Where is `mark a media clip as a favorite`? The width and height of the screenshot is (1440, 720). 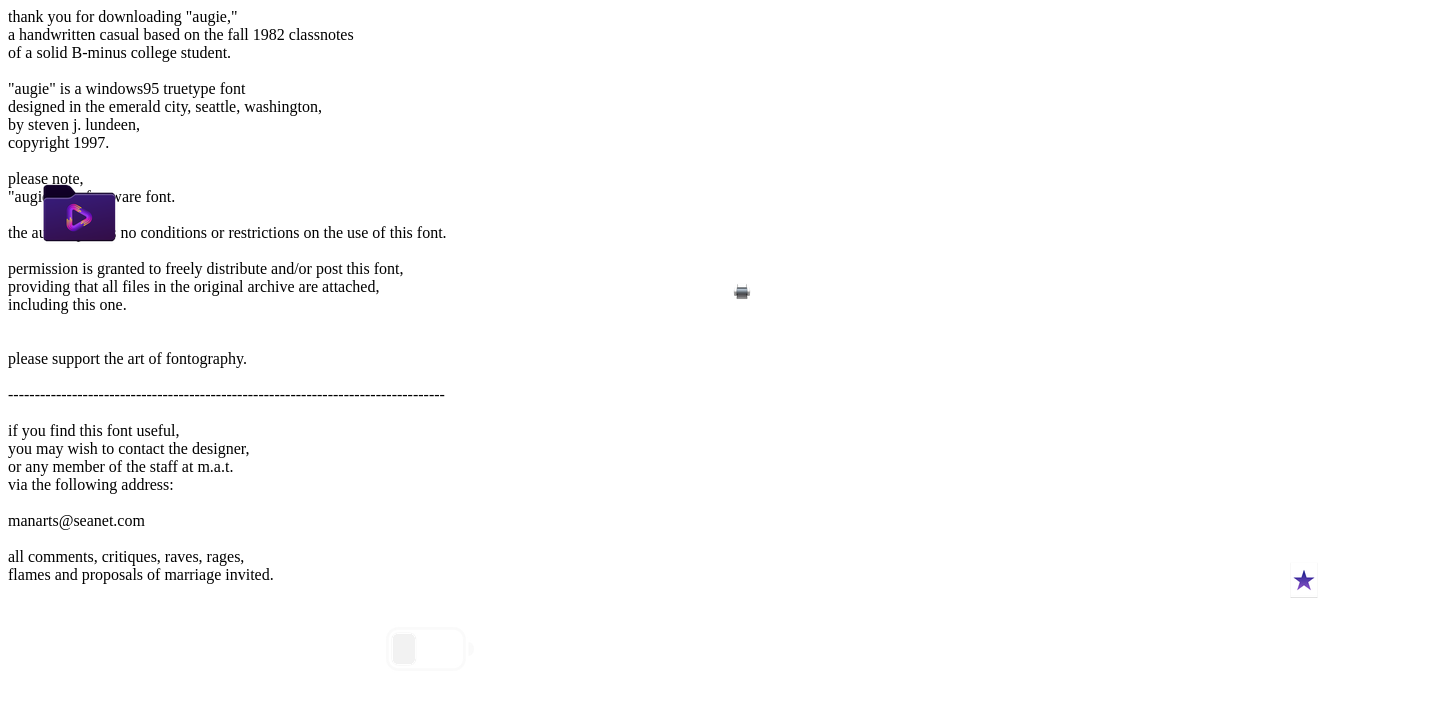 mark a media clip as a favorite is located at coordinates (1304, 580).